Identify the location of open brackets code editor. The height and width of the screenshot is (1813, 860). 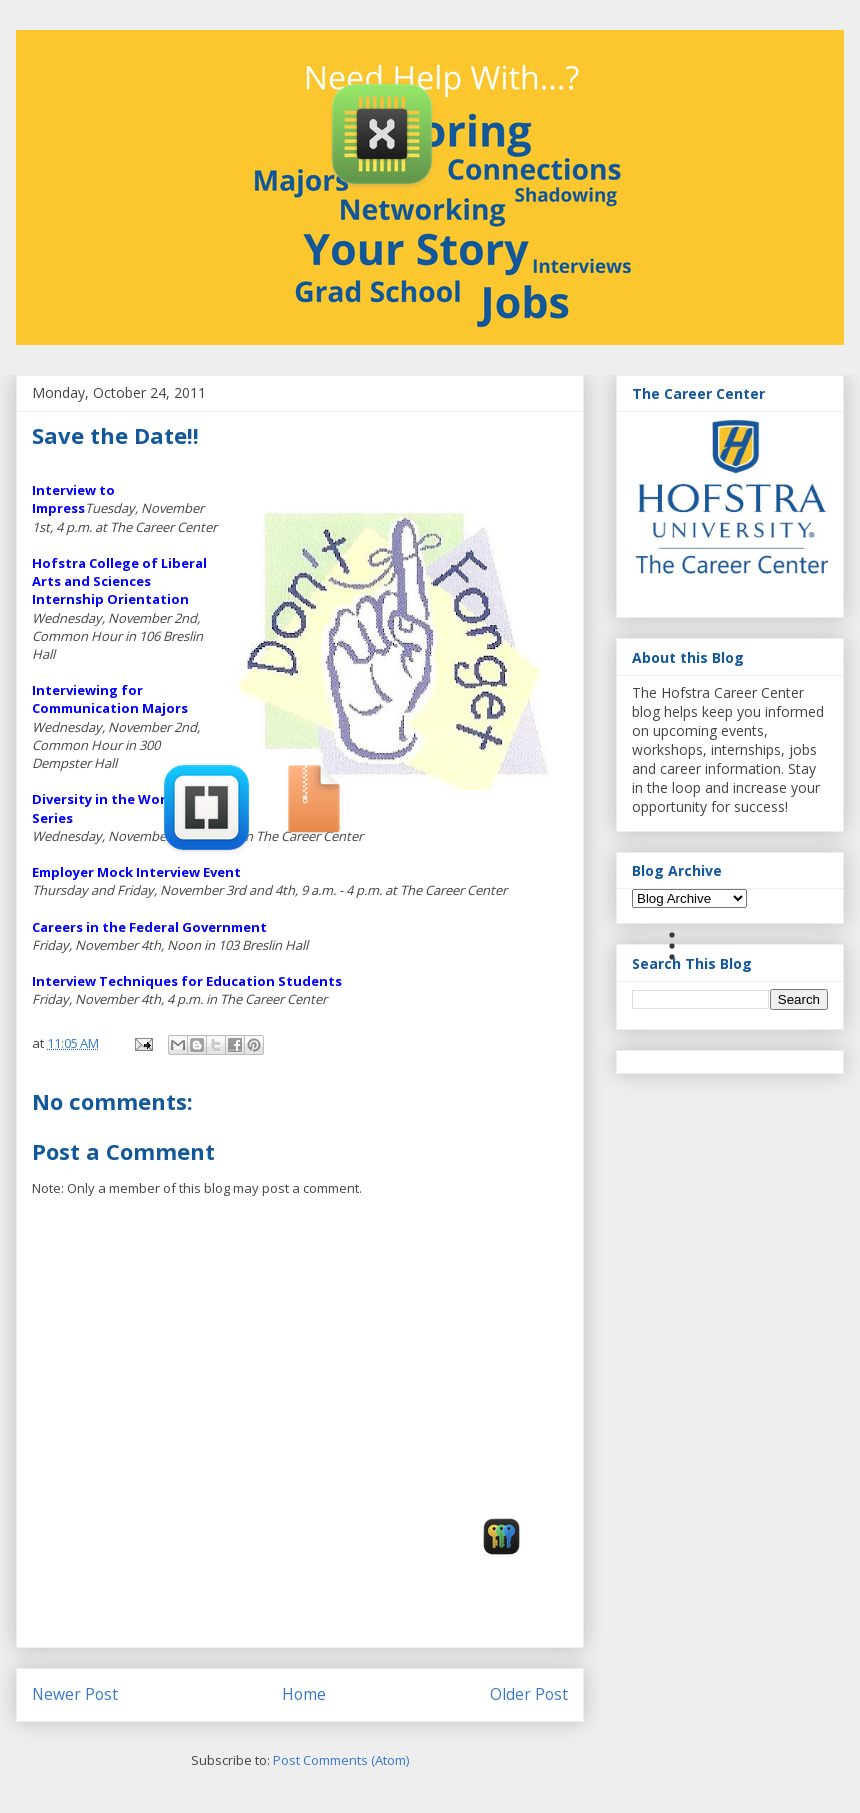
(206, 807).